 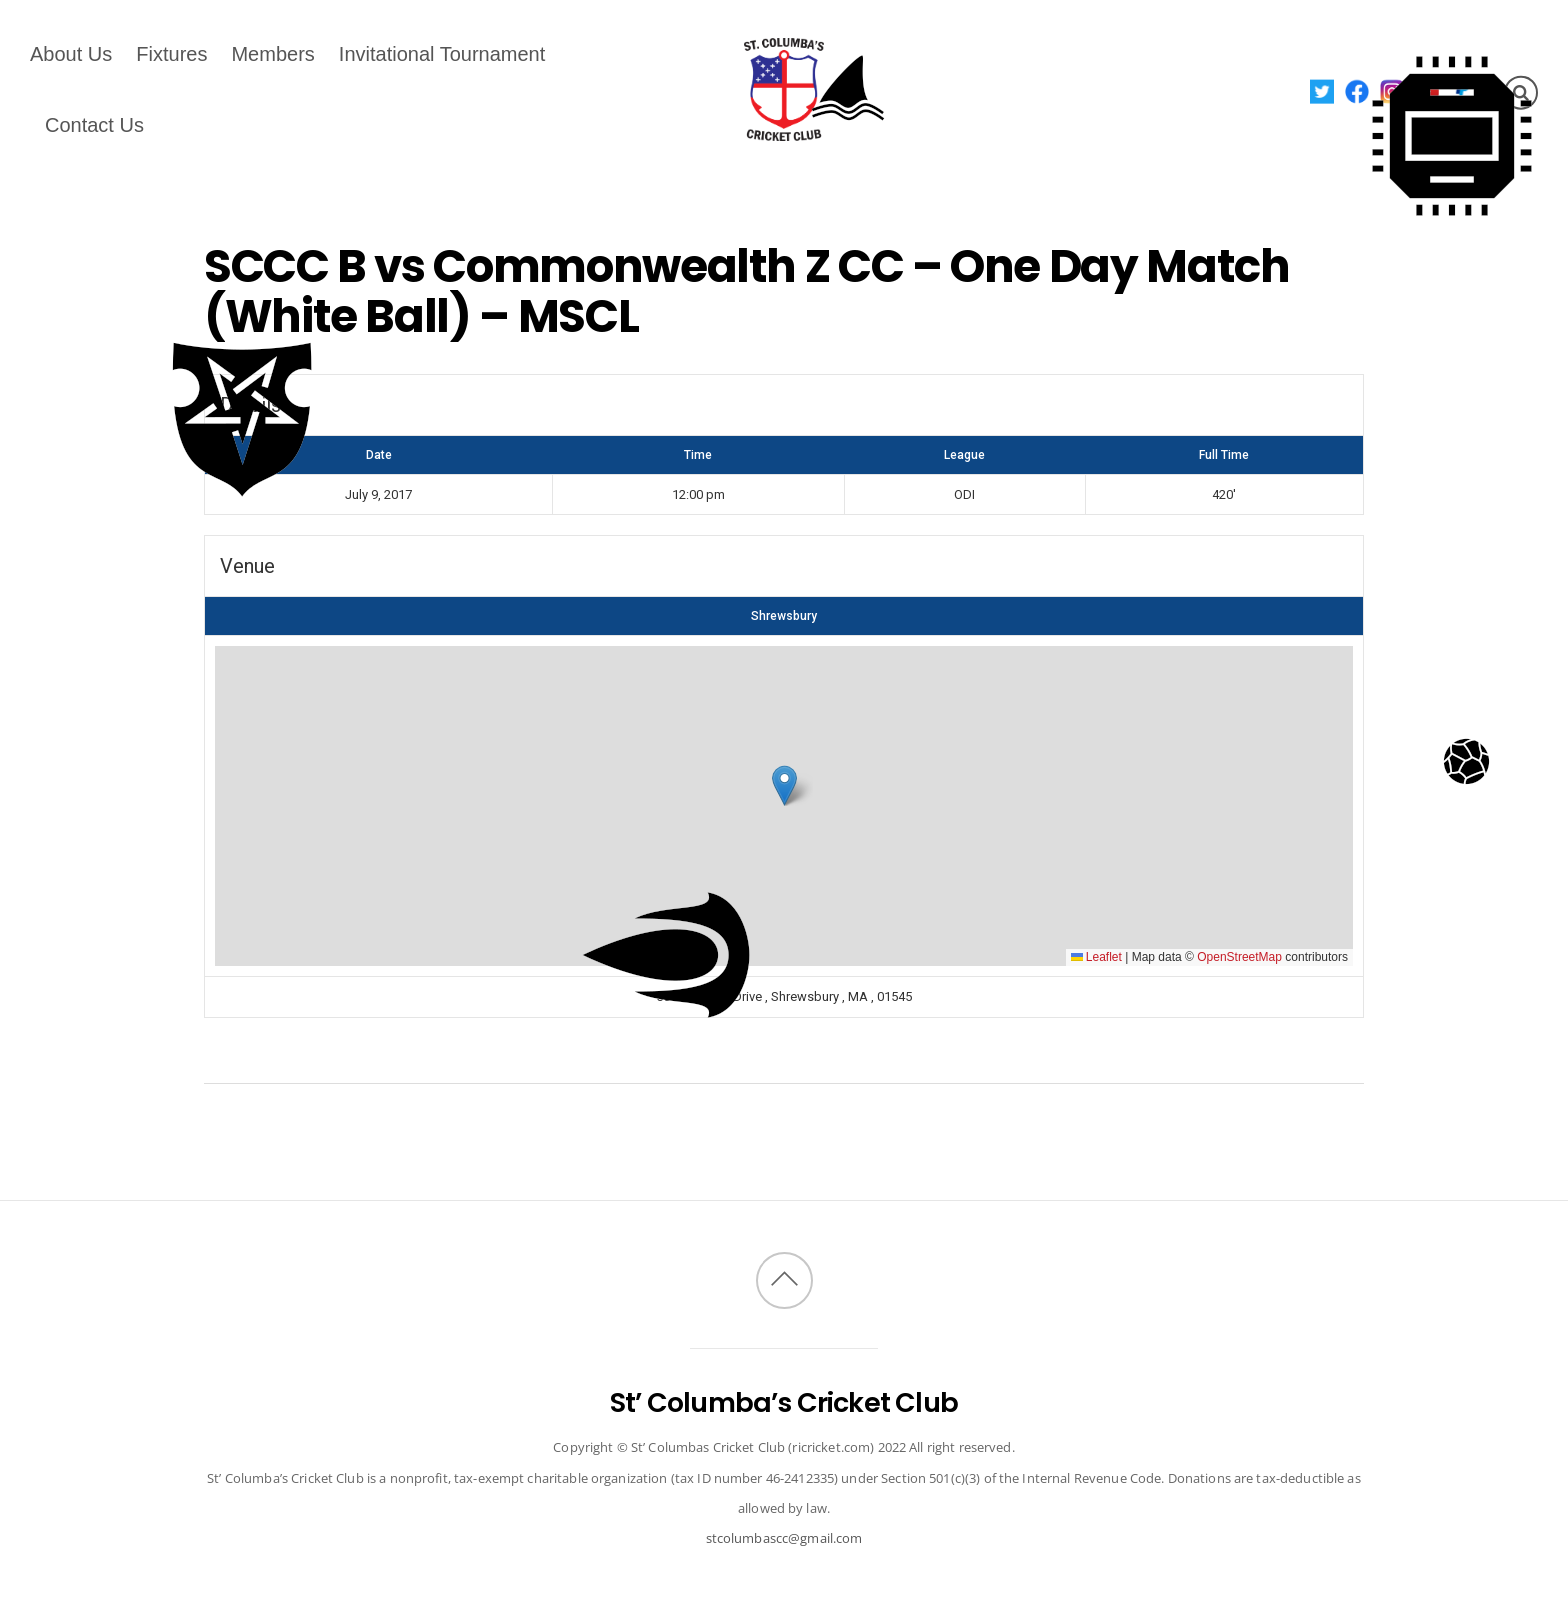 I want to click on view system performance or CPU usage, so click(x=1452, y=136).